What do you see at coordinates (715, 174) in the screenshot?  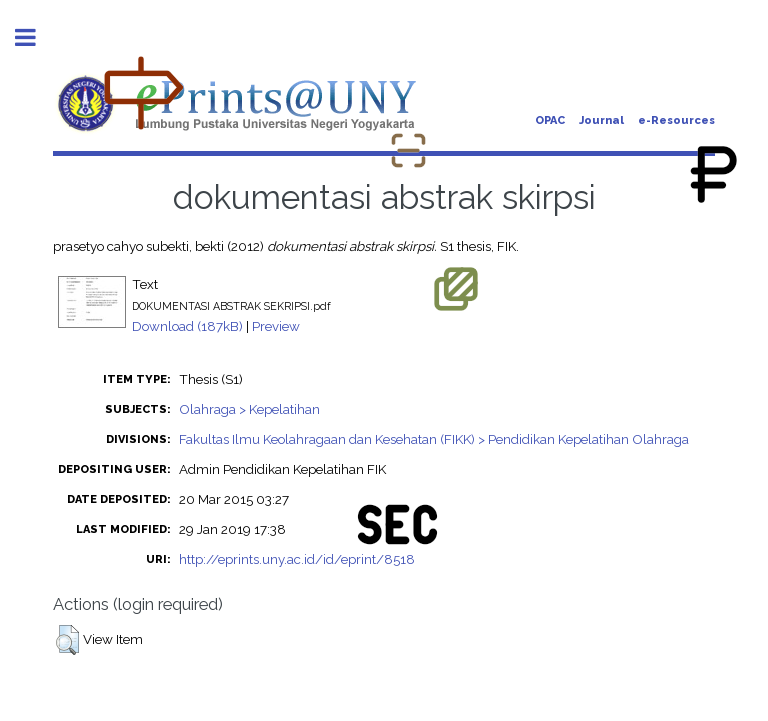 I see `indicates Russian ruble currency` at bounding box center [715, 174].